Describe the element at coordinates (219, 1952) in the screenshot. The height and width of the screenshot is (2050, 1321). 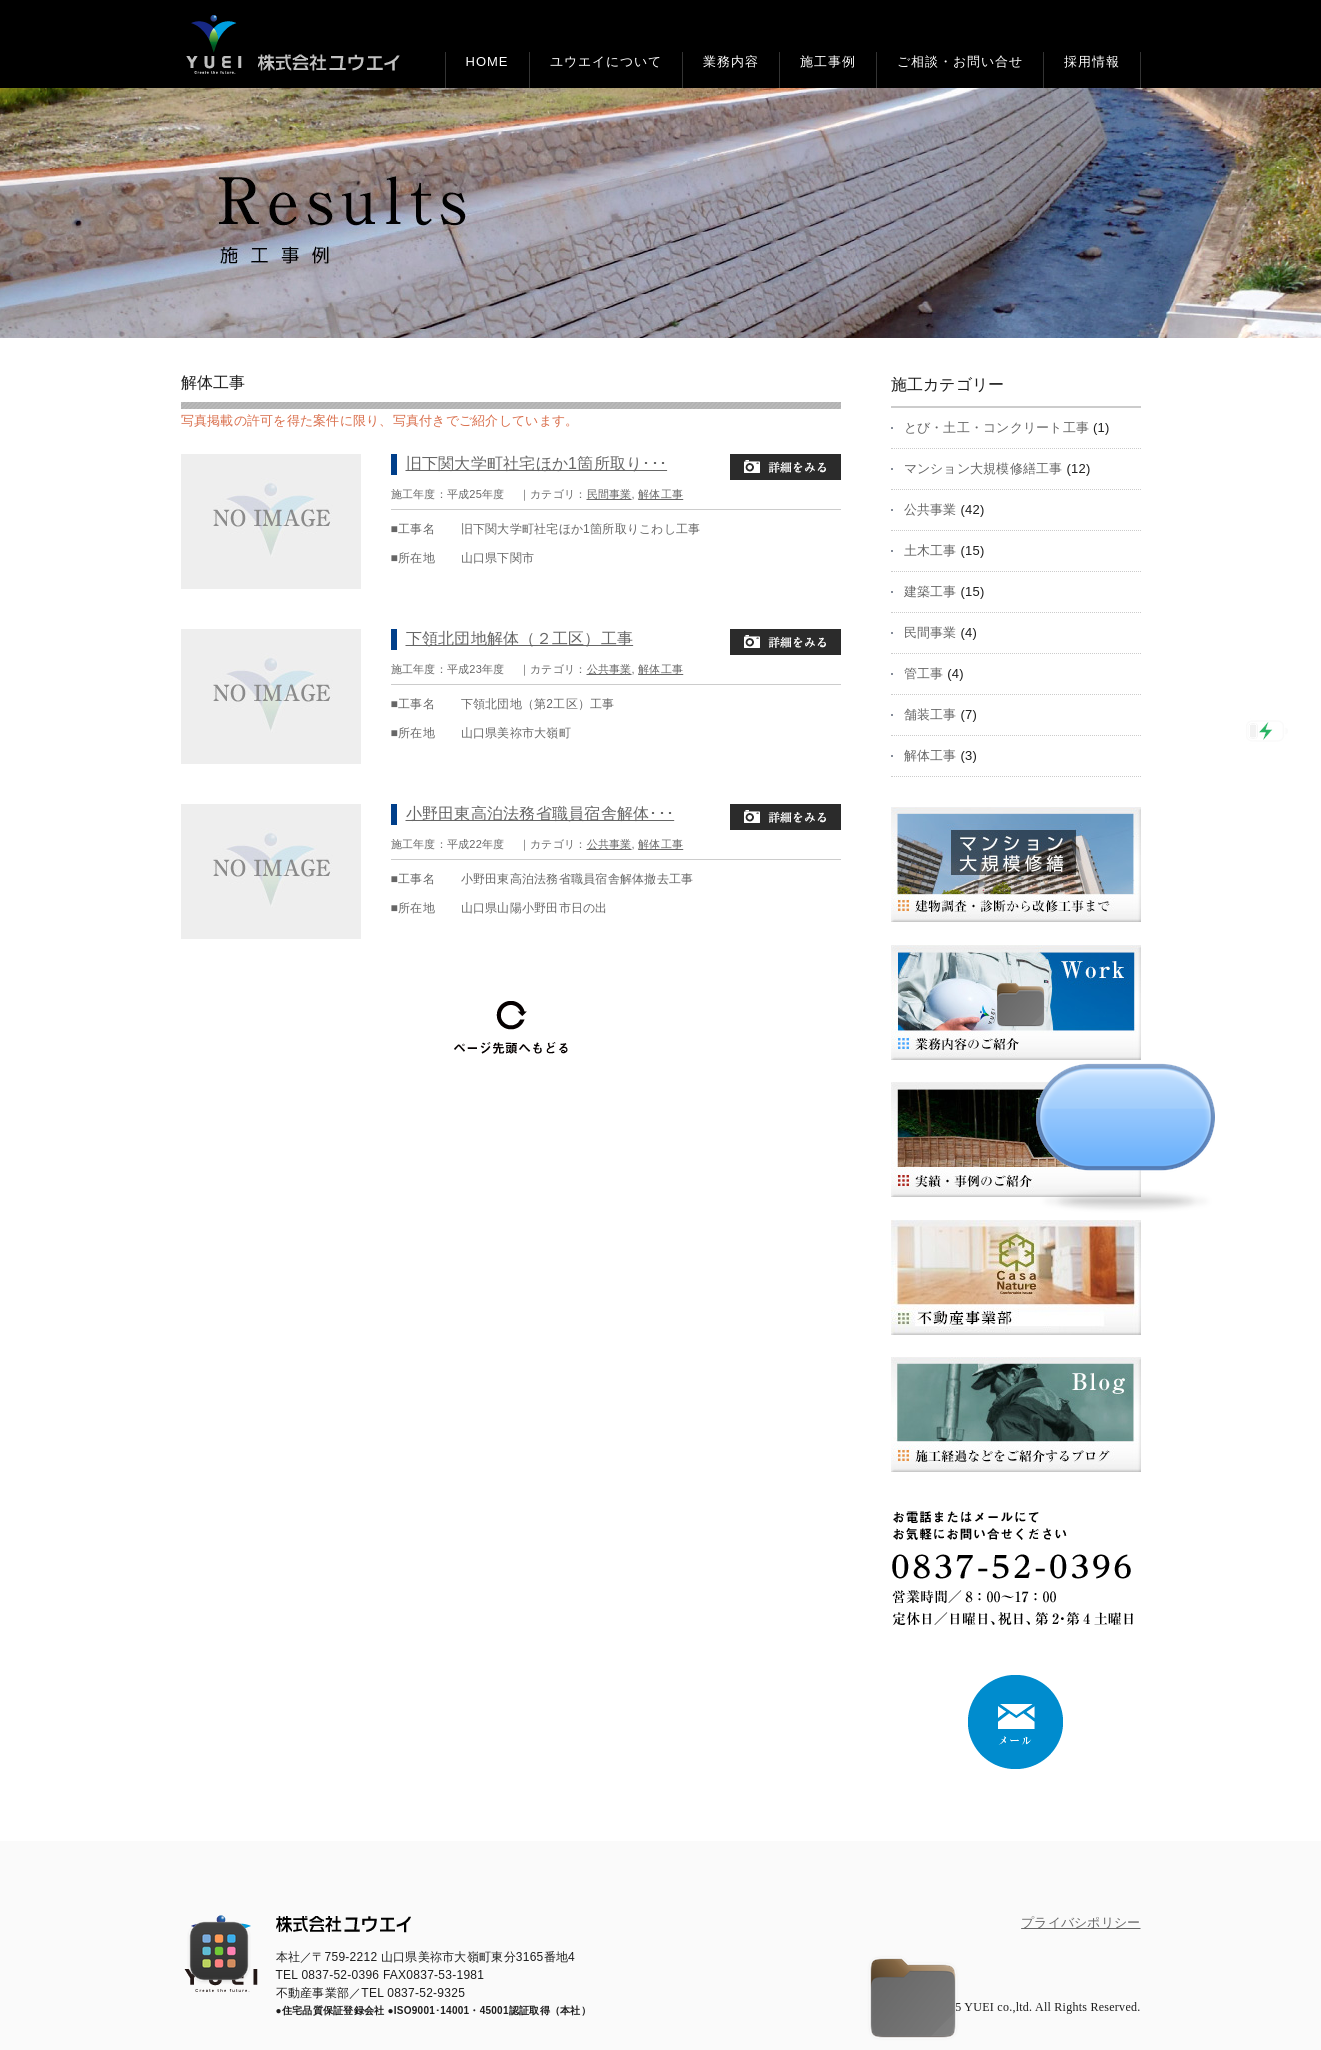
I see `customize desktop icon appearance and arrangement` at that location.